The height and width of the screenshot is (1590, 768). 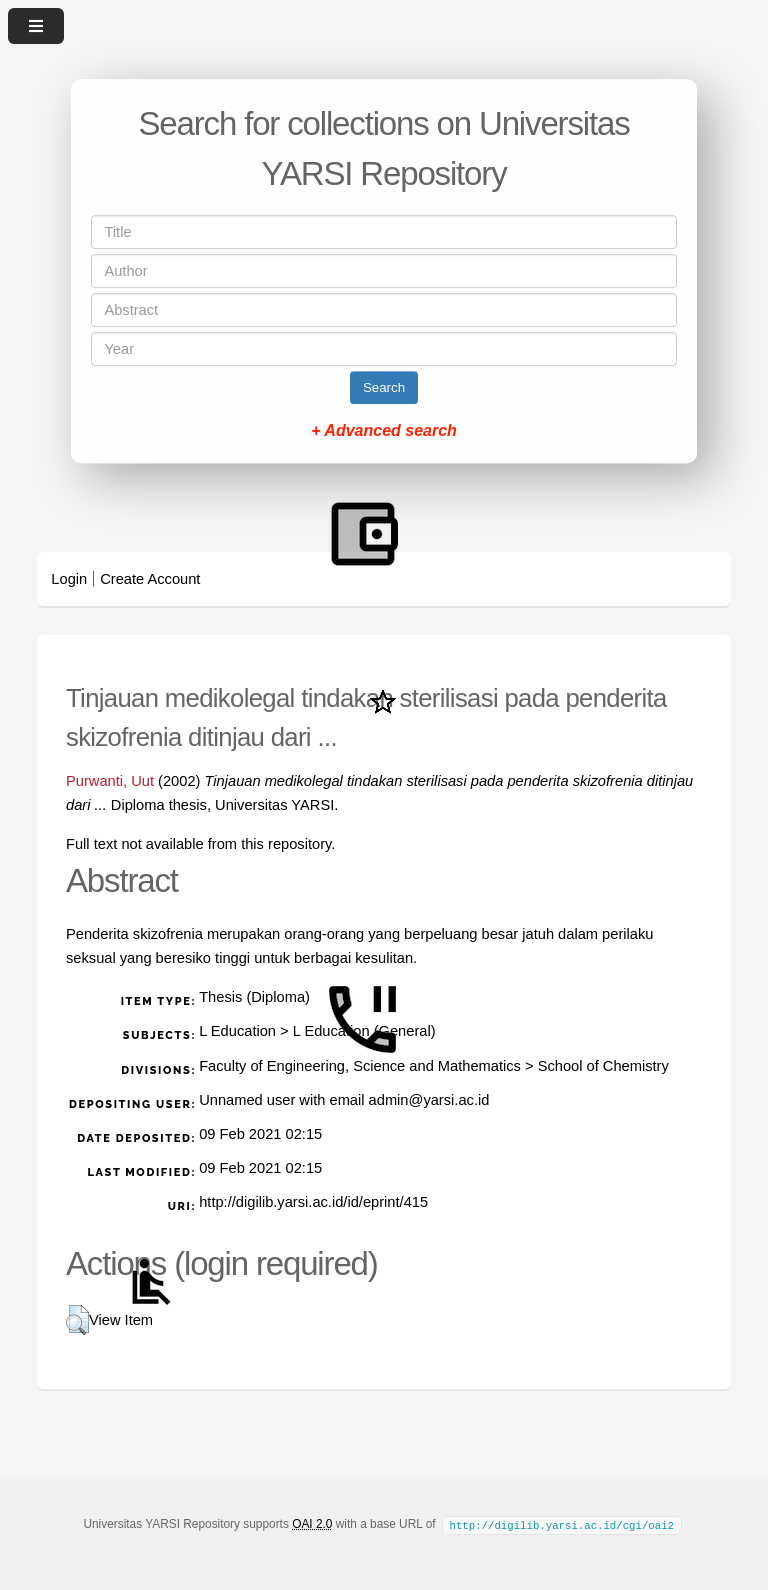 I want to click on add item to favorites, so click(x=383, y=702).